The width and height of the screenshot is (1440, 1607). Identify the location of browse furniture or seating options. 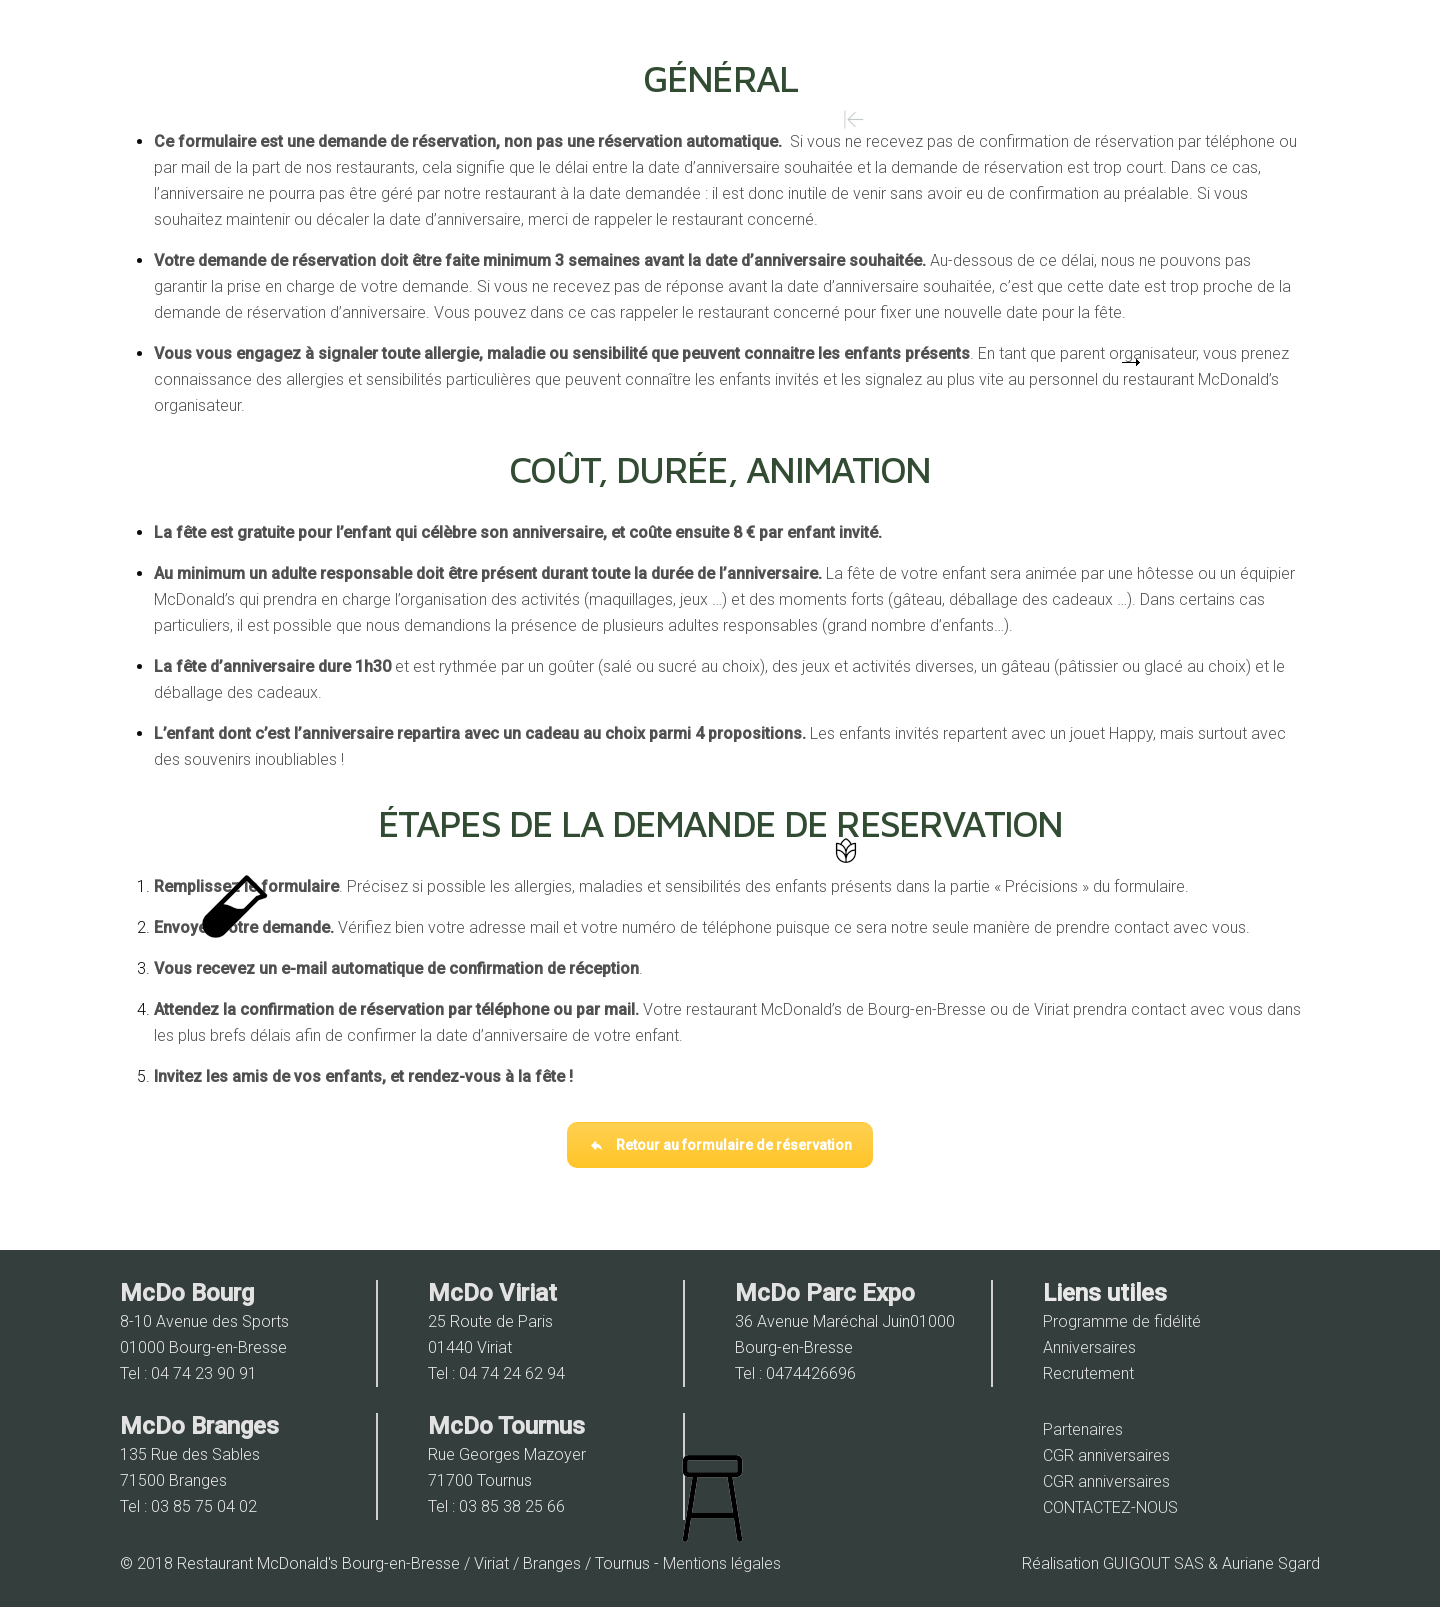
(712, 1498).